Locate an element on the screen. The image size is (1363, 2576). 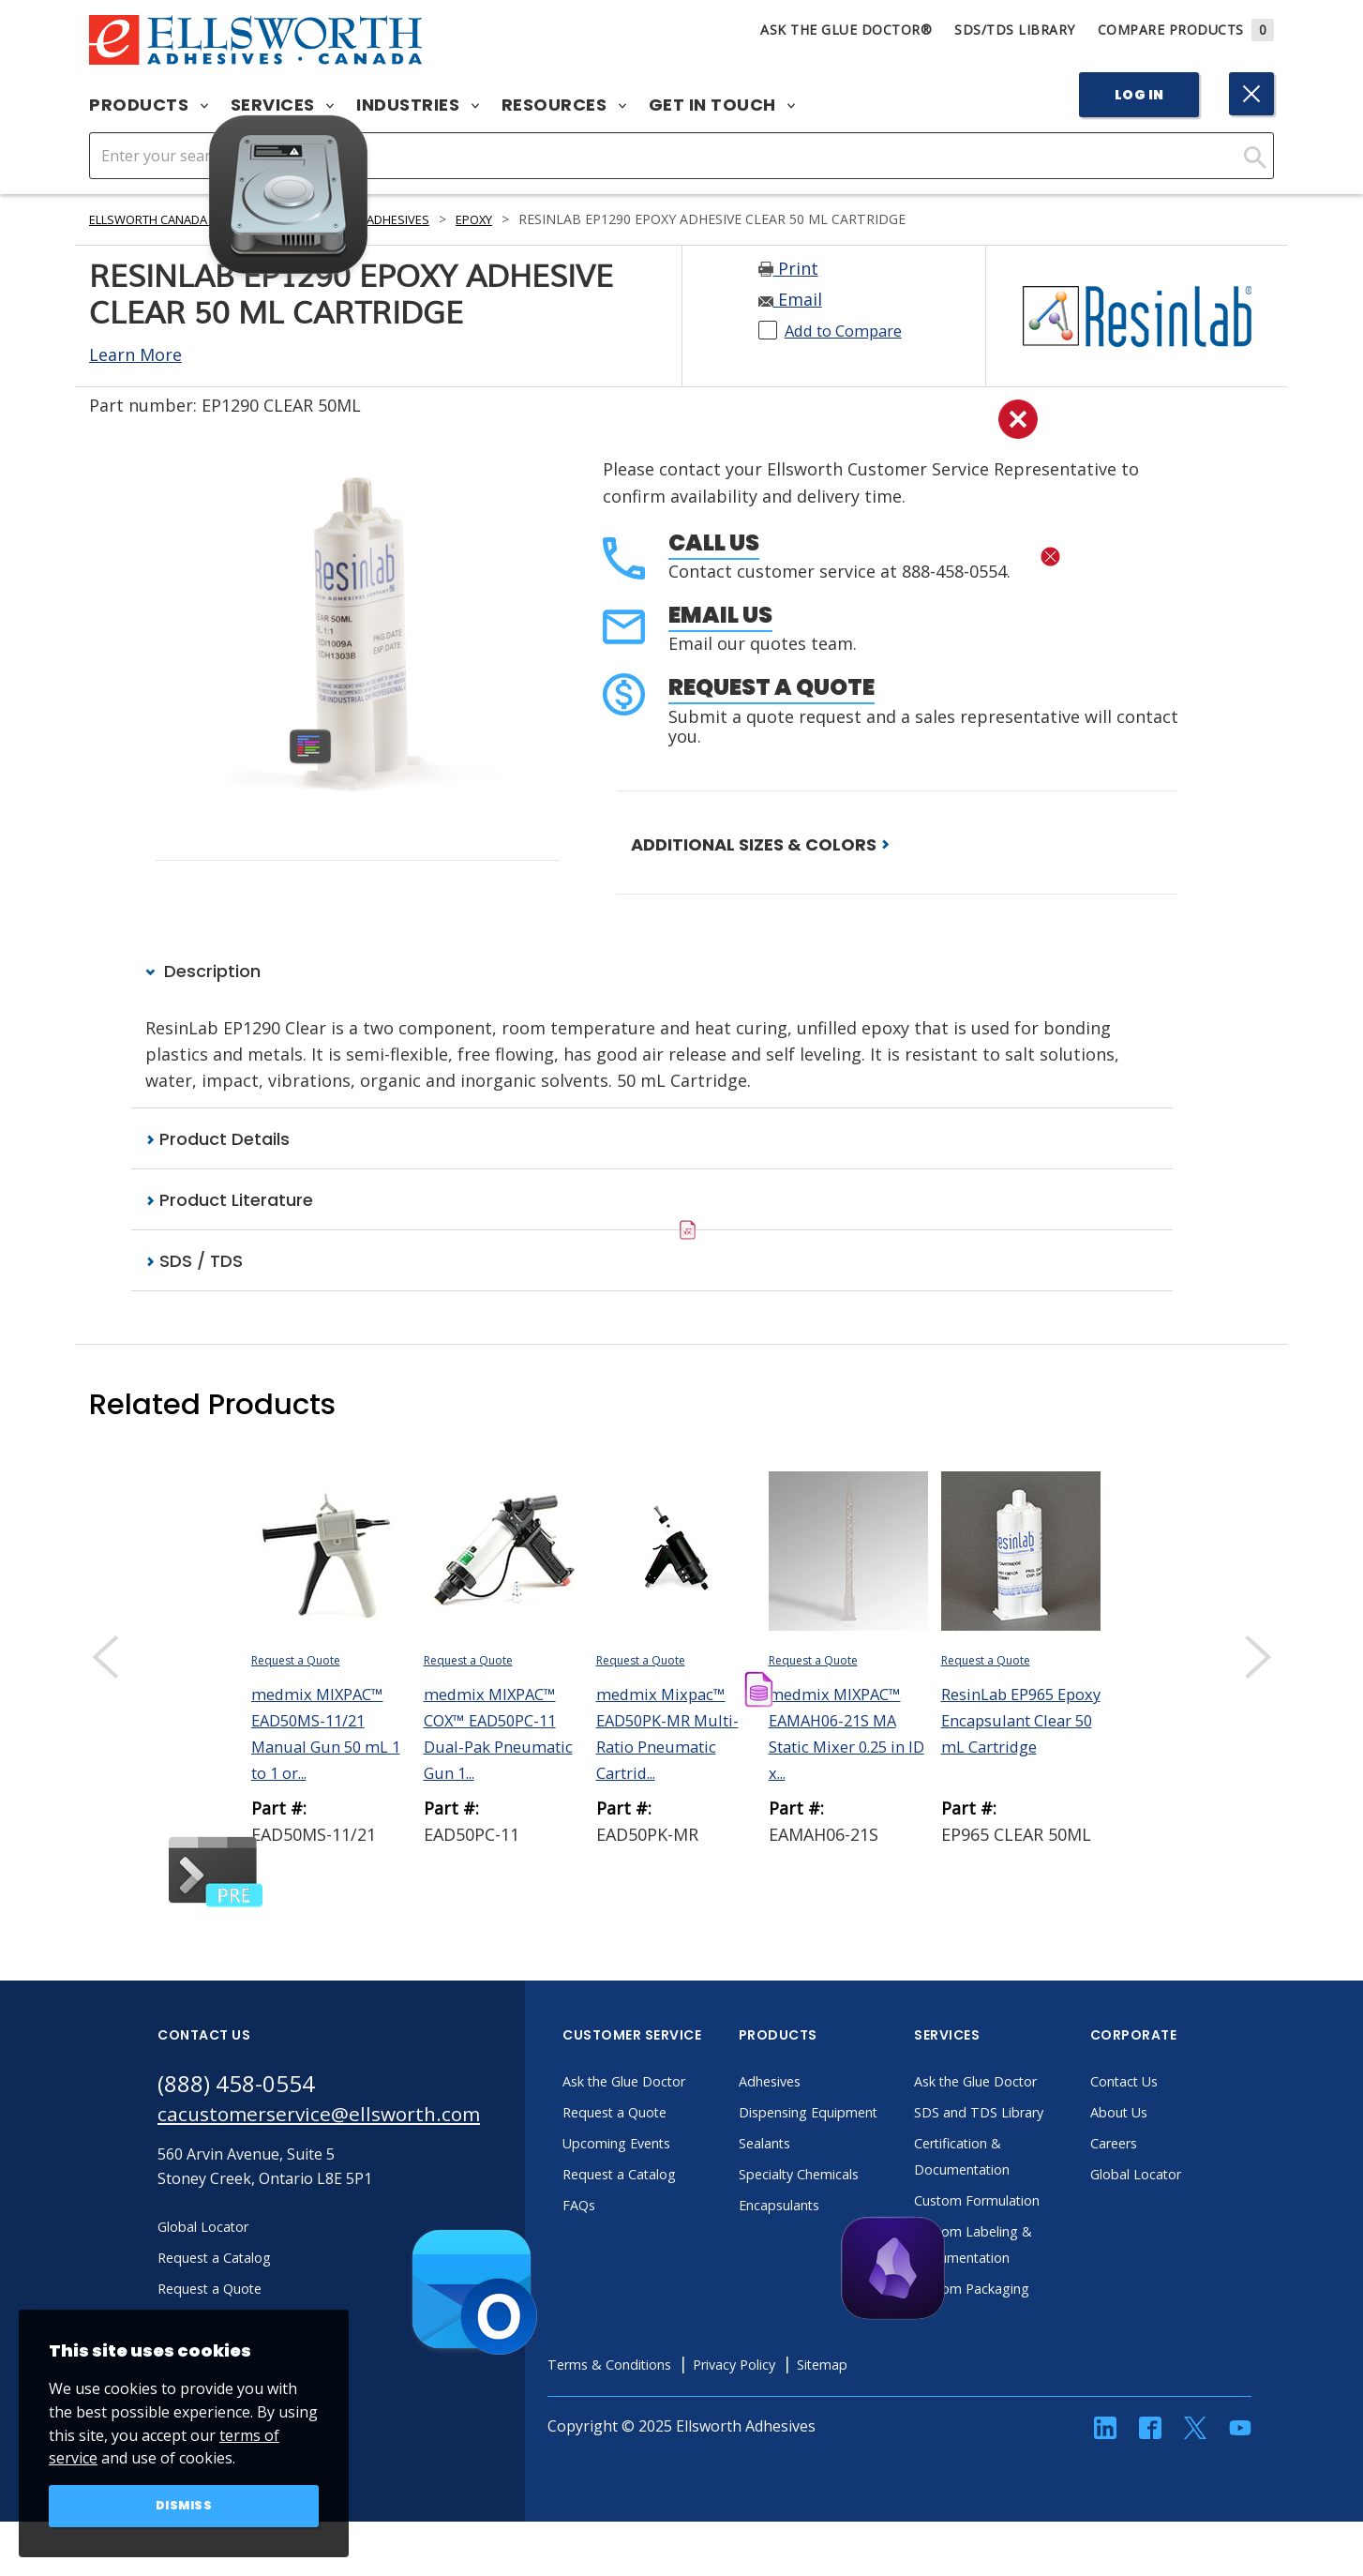
open microsoft outlook email app is located at coordinates (472, 2289).